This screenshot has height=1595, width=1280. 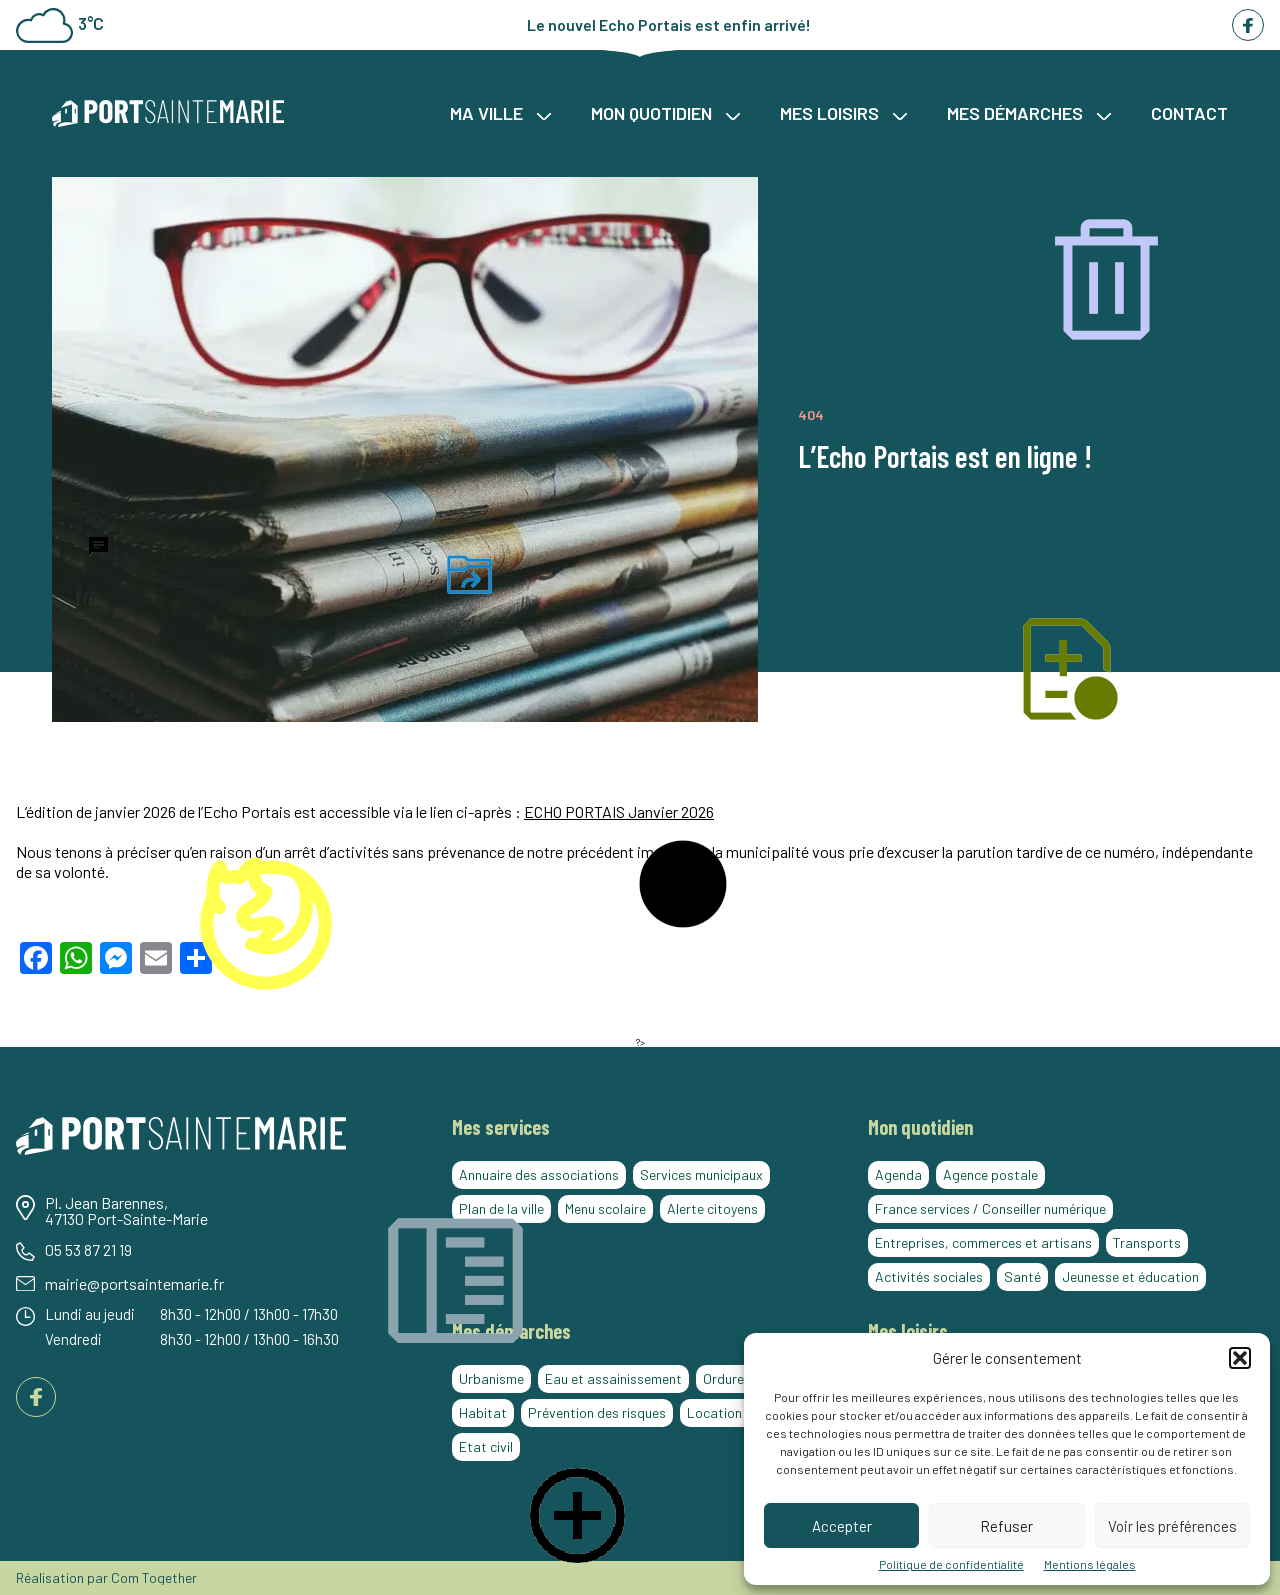 I want to click on open chat or messaging, so click(x=98, y=546).